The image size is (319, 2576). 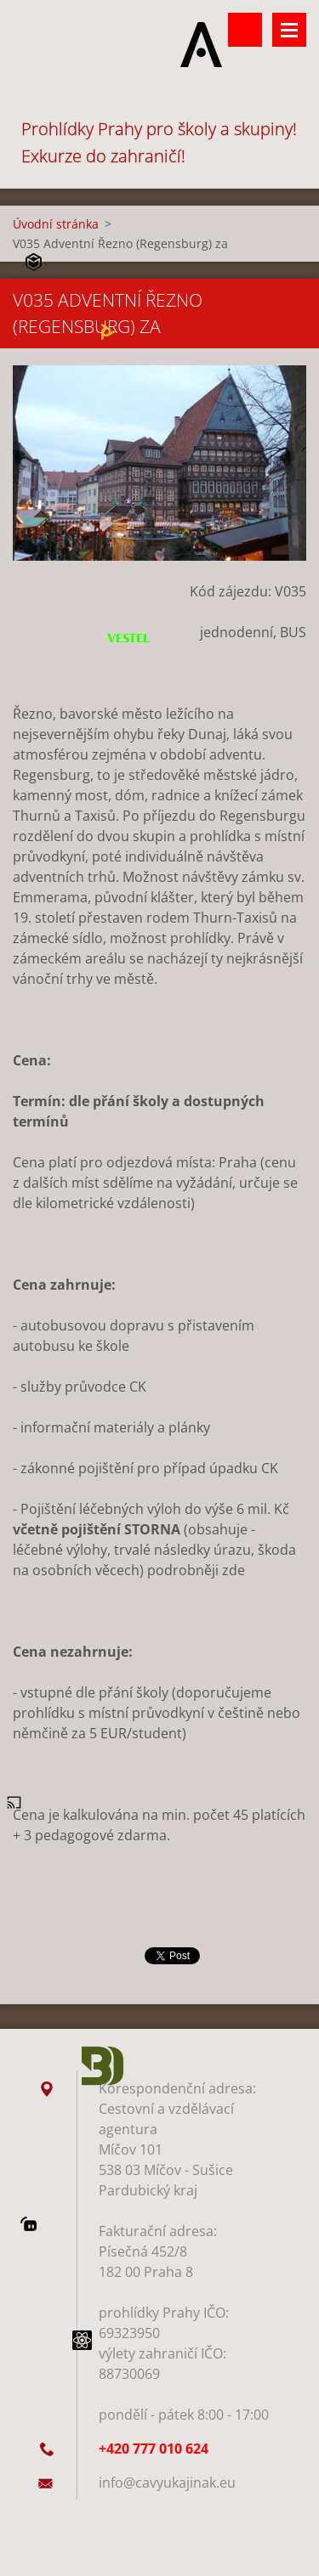 What do you see at coordinates (82, 2340) in the screenshot?
I see `visit protondb website for linux gaming compatibility` at bounding box center [82, 2340].